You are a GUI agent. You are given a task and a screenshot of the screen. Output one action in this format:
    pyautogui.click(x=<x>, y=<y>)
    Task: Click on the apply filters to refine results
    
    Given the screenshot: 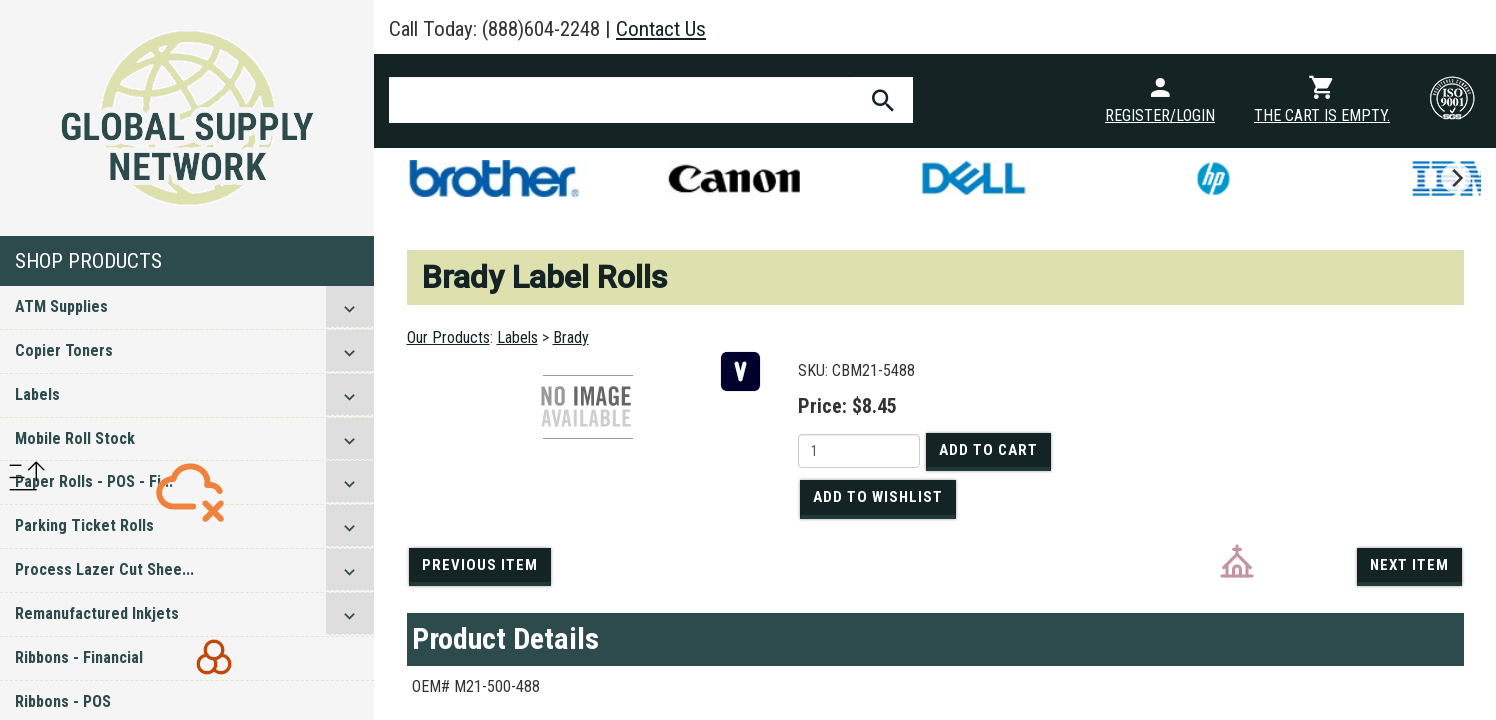 What is the action you would take?
    pyautogui.click(x=214, y=657)
    